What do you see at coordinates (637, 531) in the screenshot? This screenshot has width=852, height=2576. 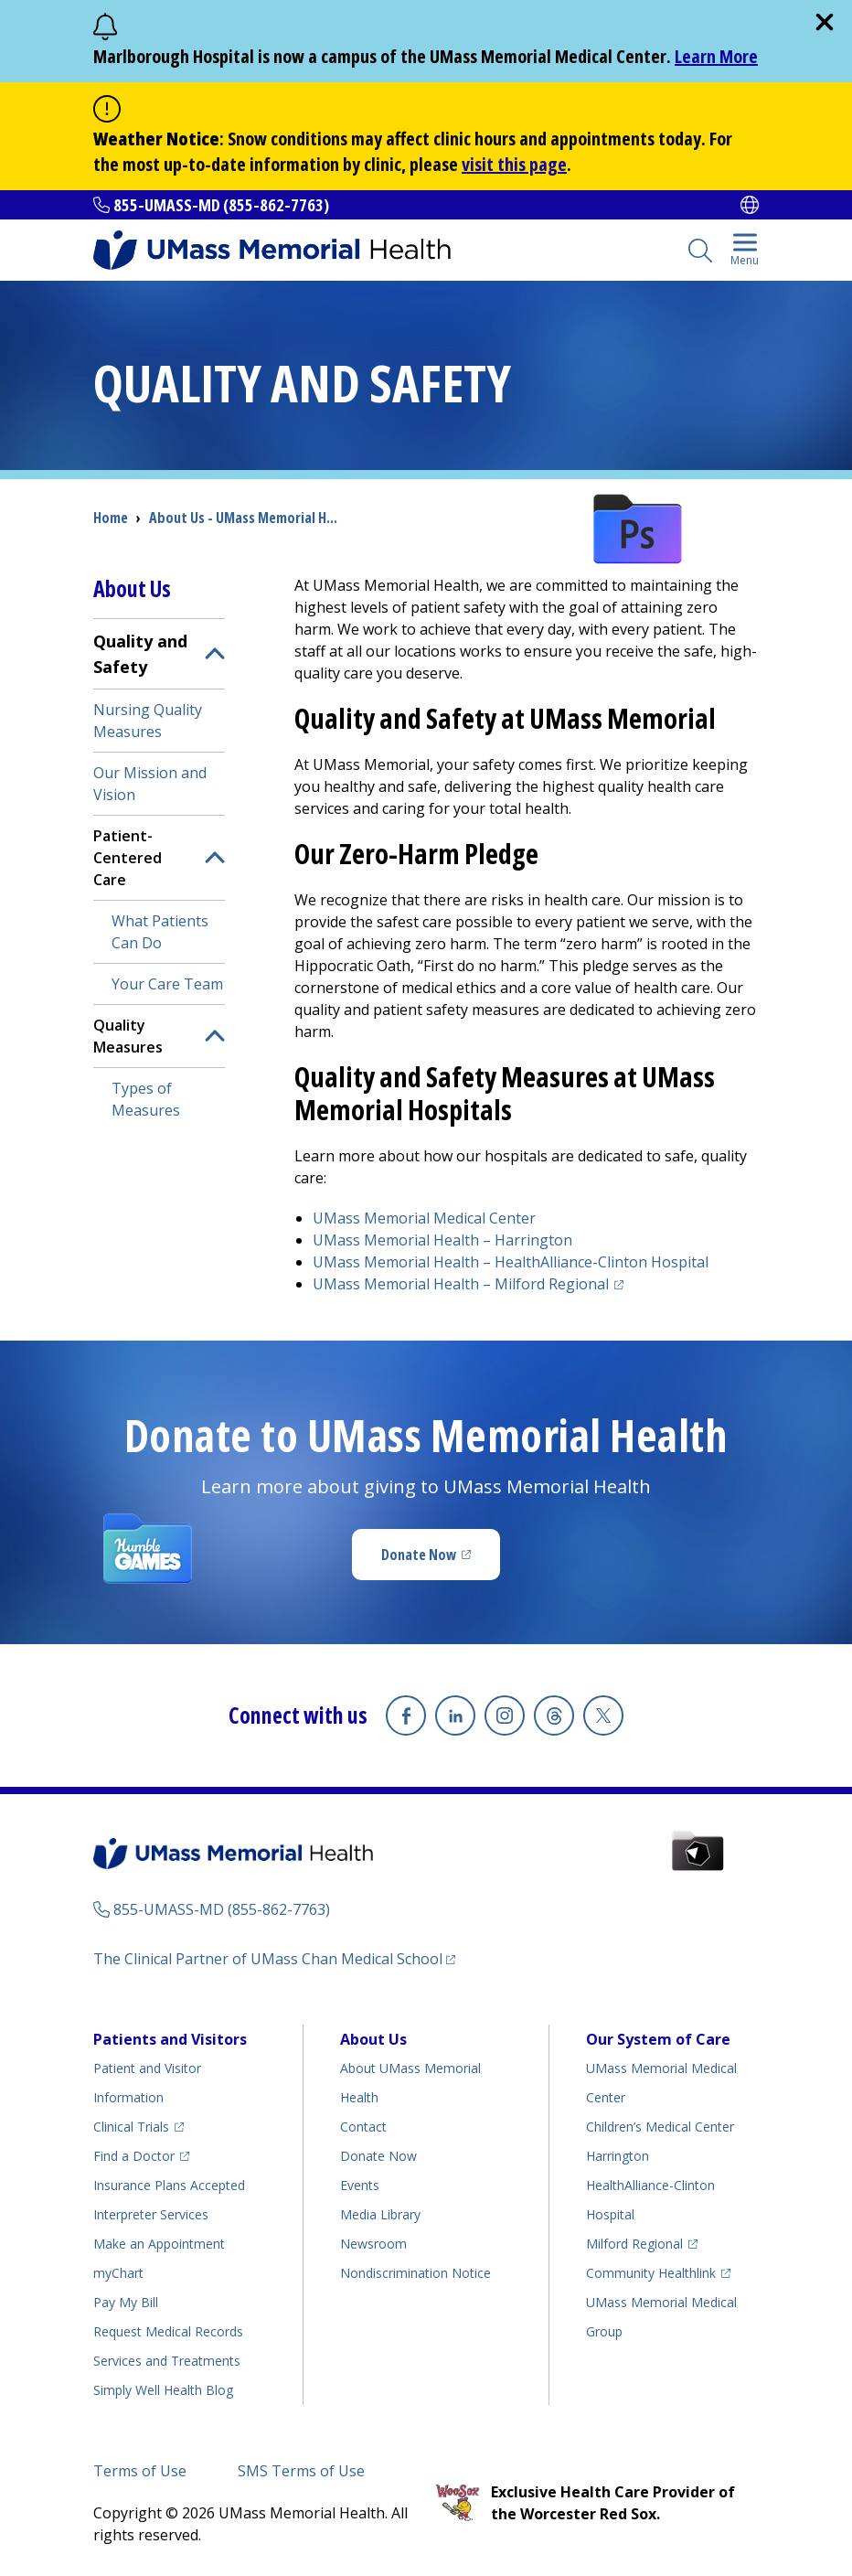 I see `open folder containing Adobe Photoshop files` at bounding box center [637, 531].